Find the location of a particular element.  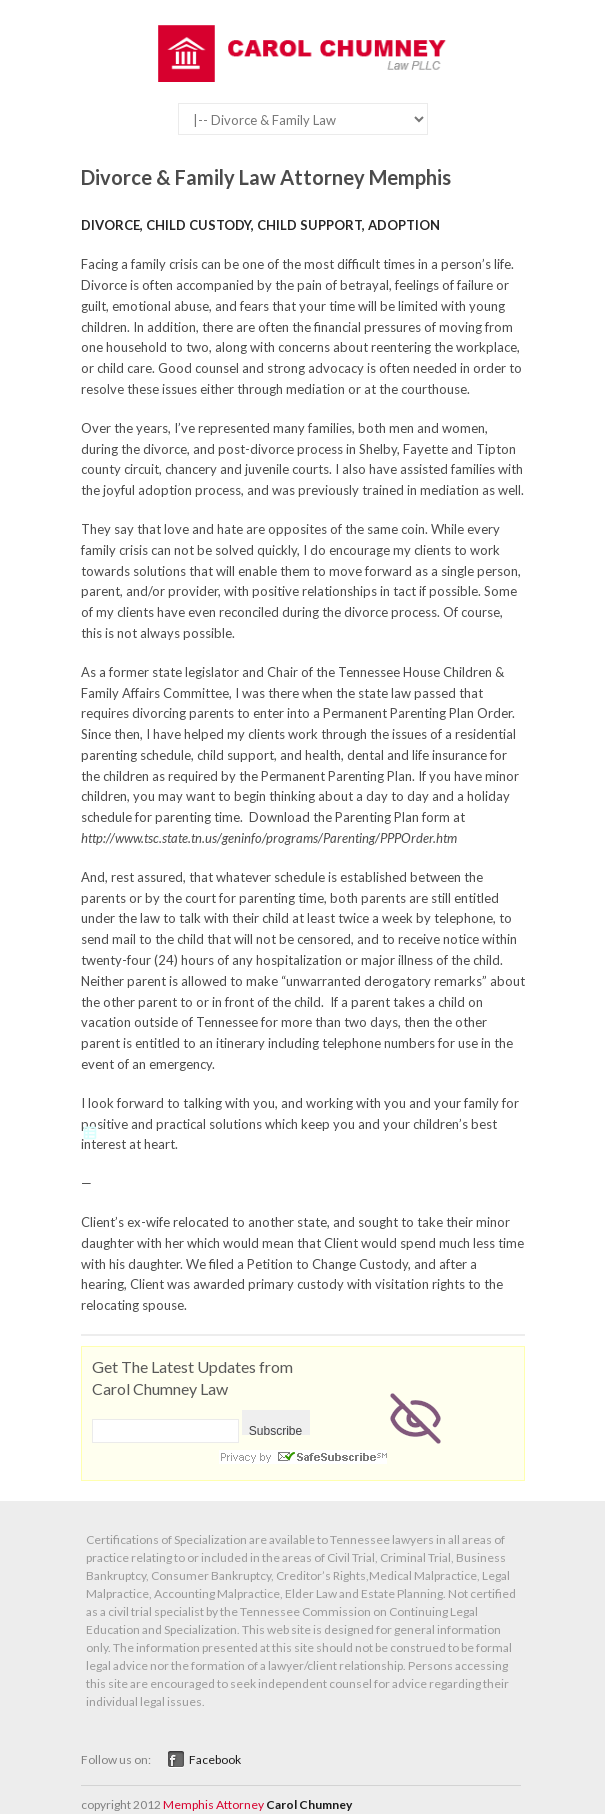

hide password or sensitive content is located at coordinates (415, 1418).